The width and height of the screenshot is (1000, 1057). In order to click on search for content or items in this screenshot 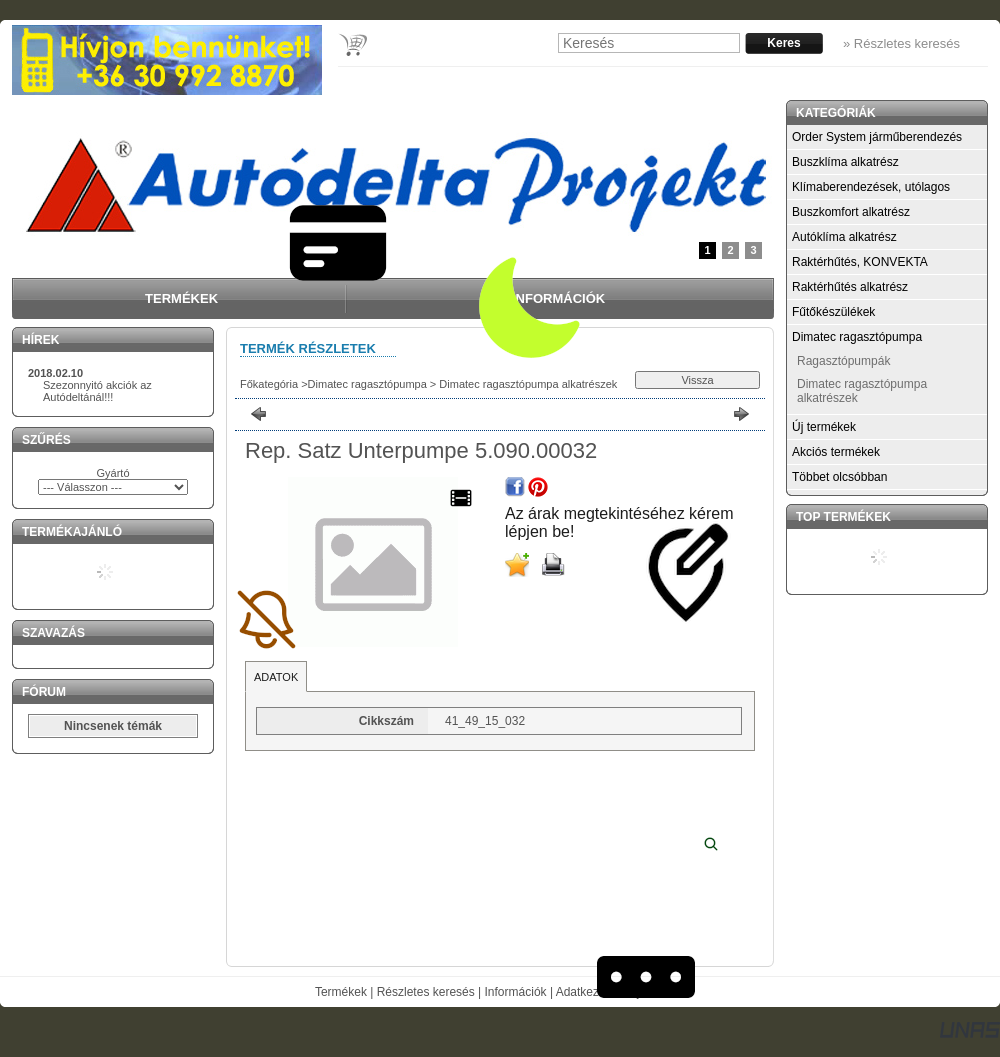, I will do `click(711, 844)`.